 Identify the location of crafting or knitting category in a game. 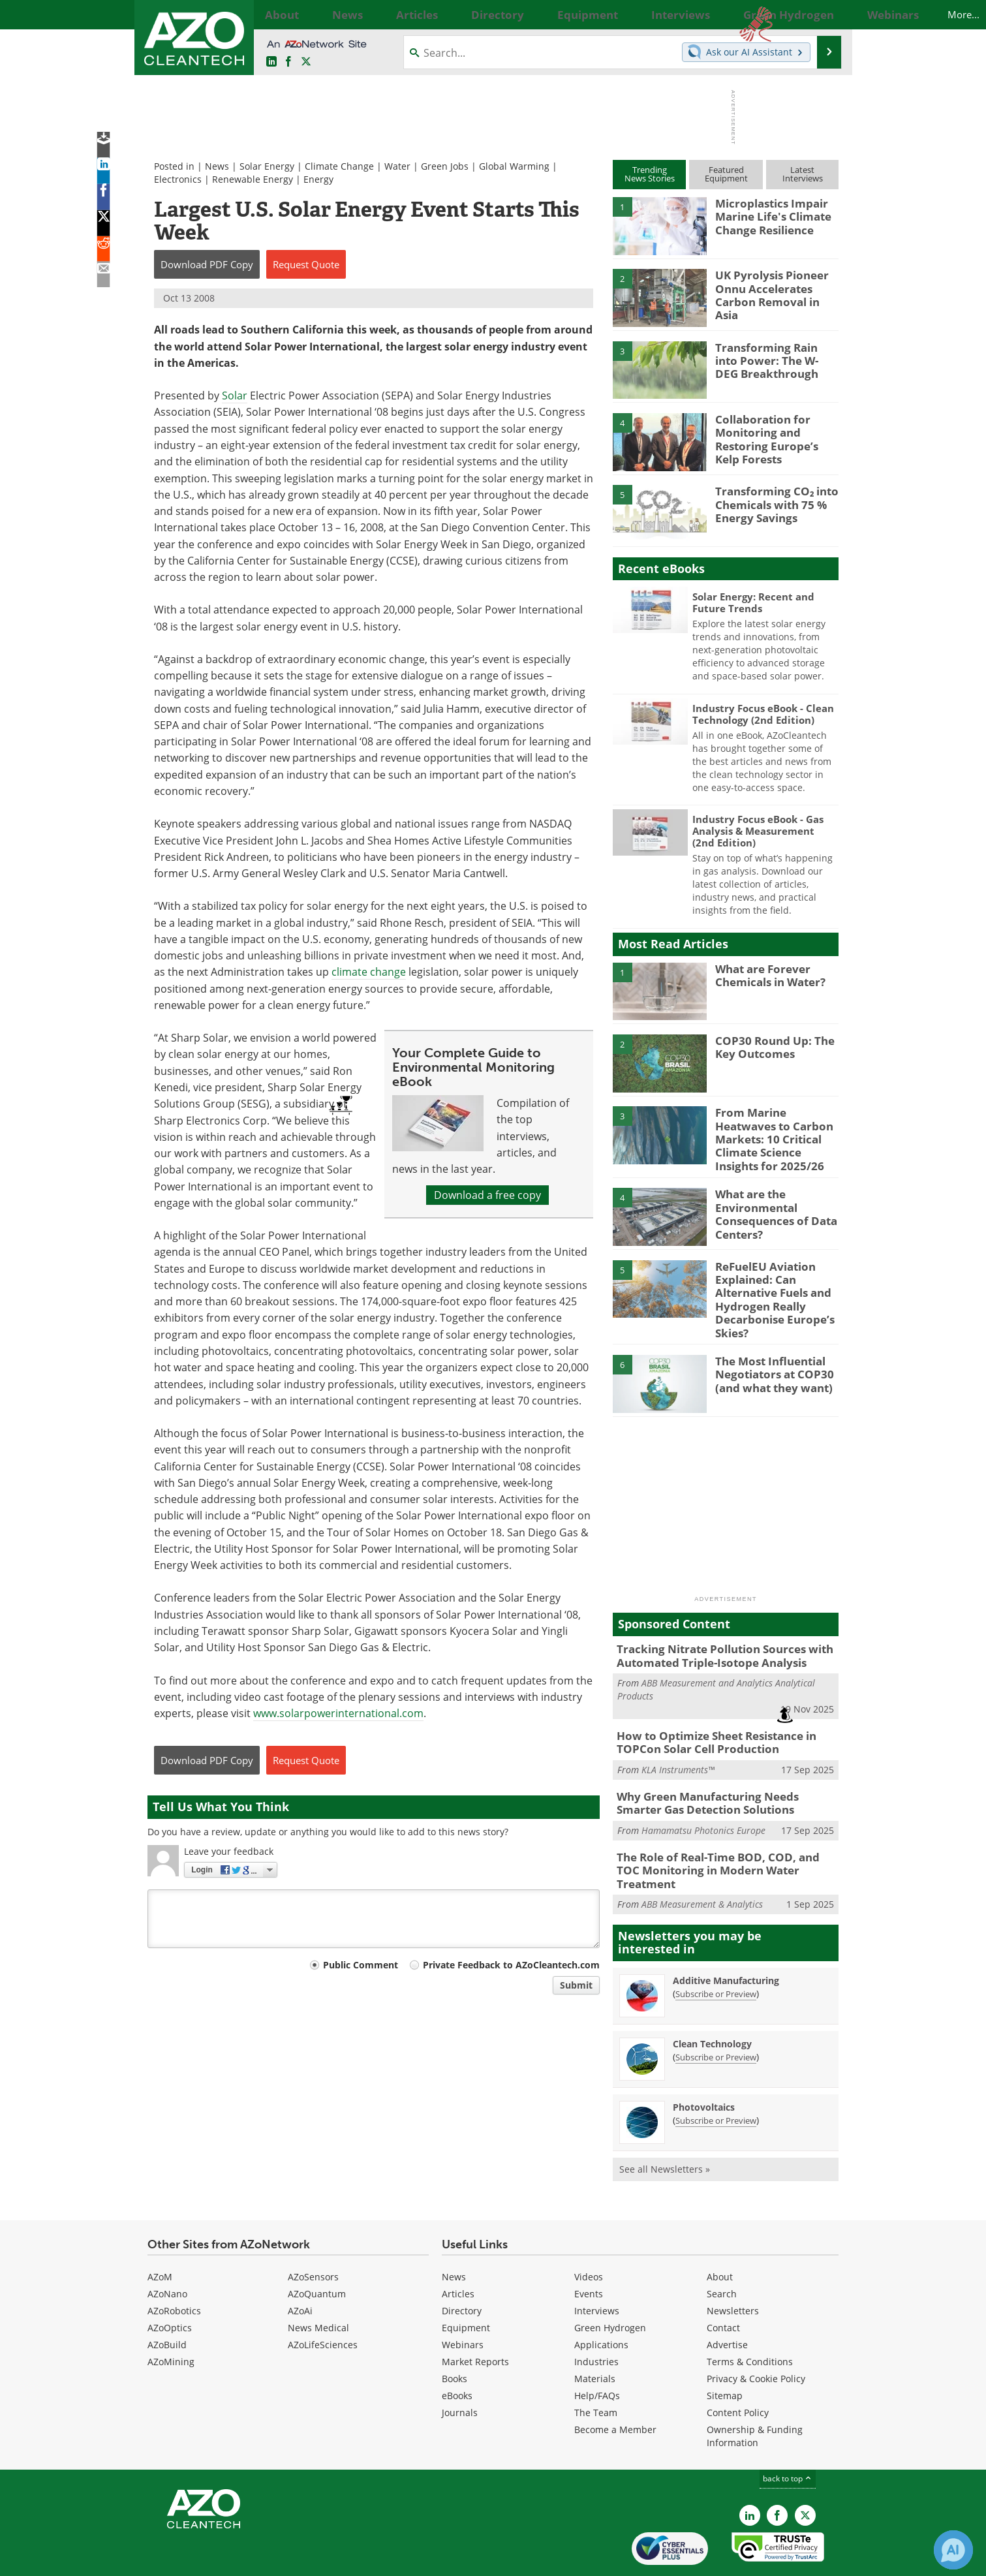
(756, 24).